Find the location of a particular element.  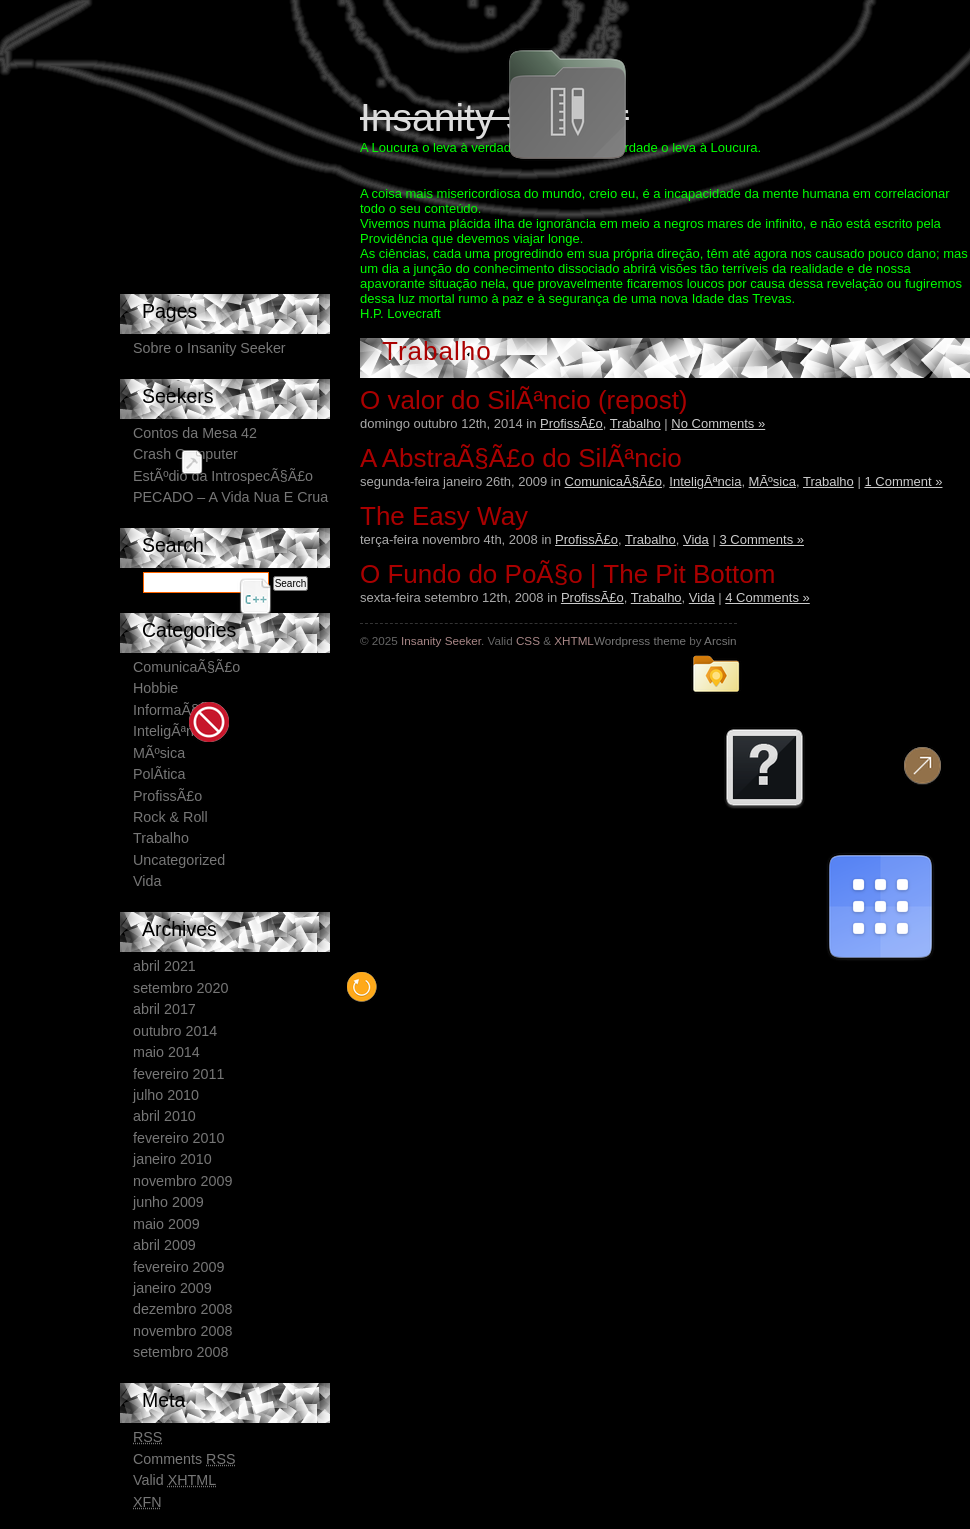

view all applications is located at coordinates (880, 906).